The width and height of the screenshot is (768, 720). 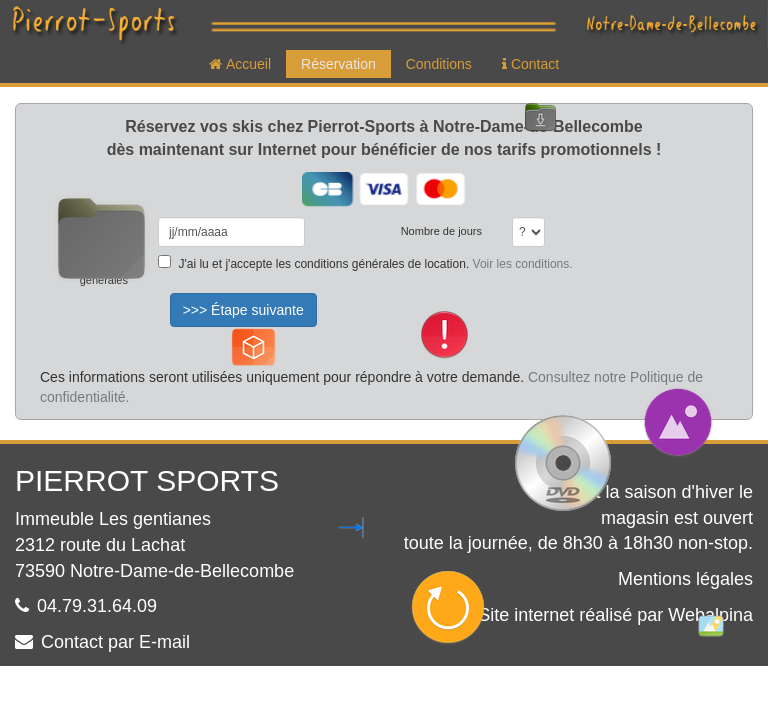 What do you see at coordinates (351, 527) in the screenshot?
I see `go to the last item or page` at bounding box center [351, 527].